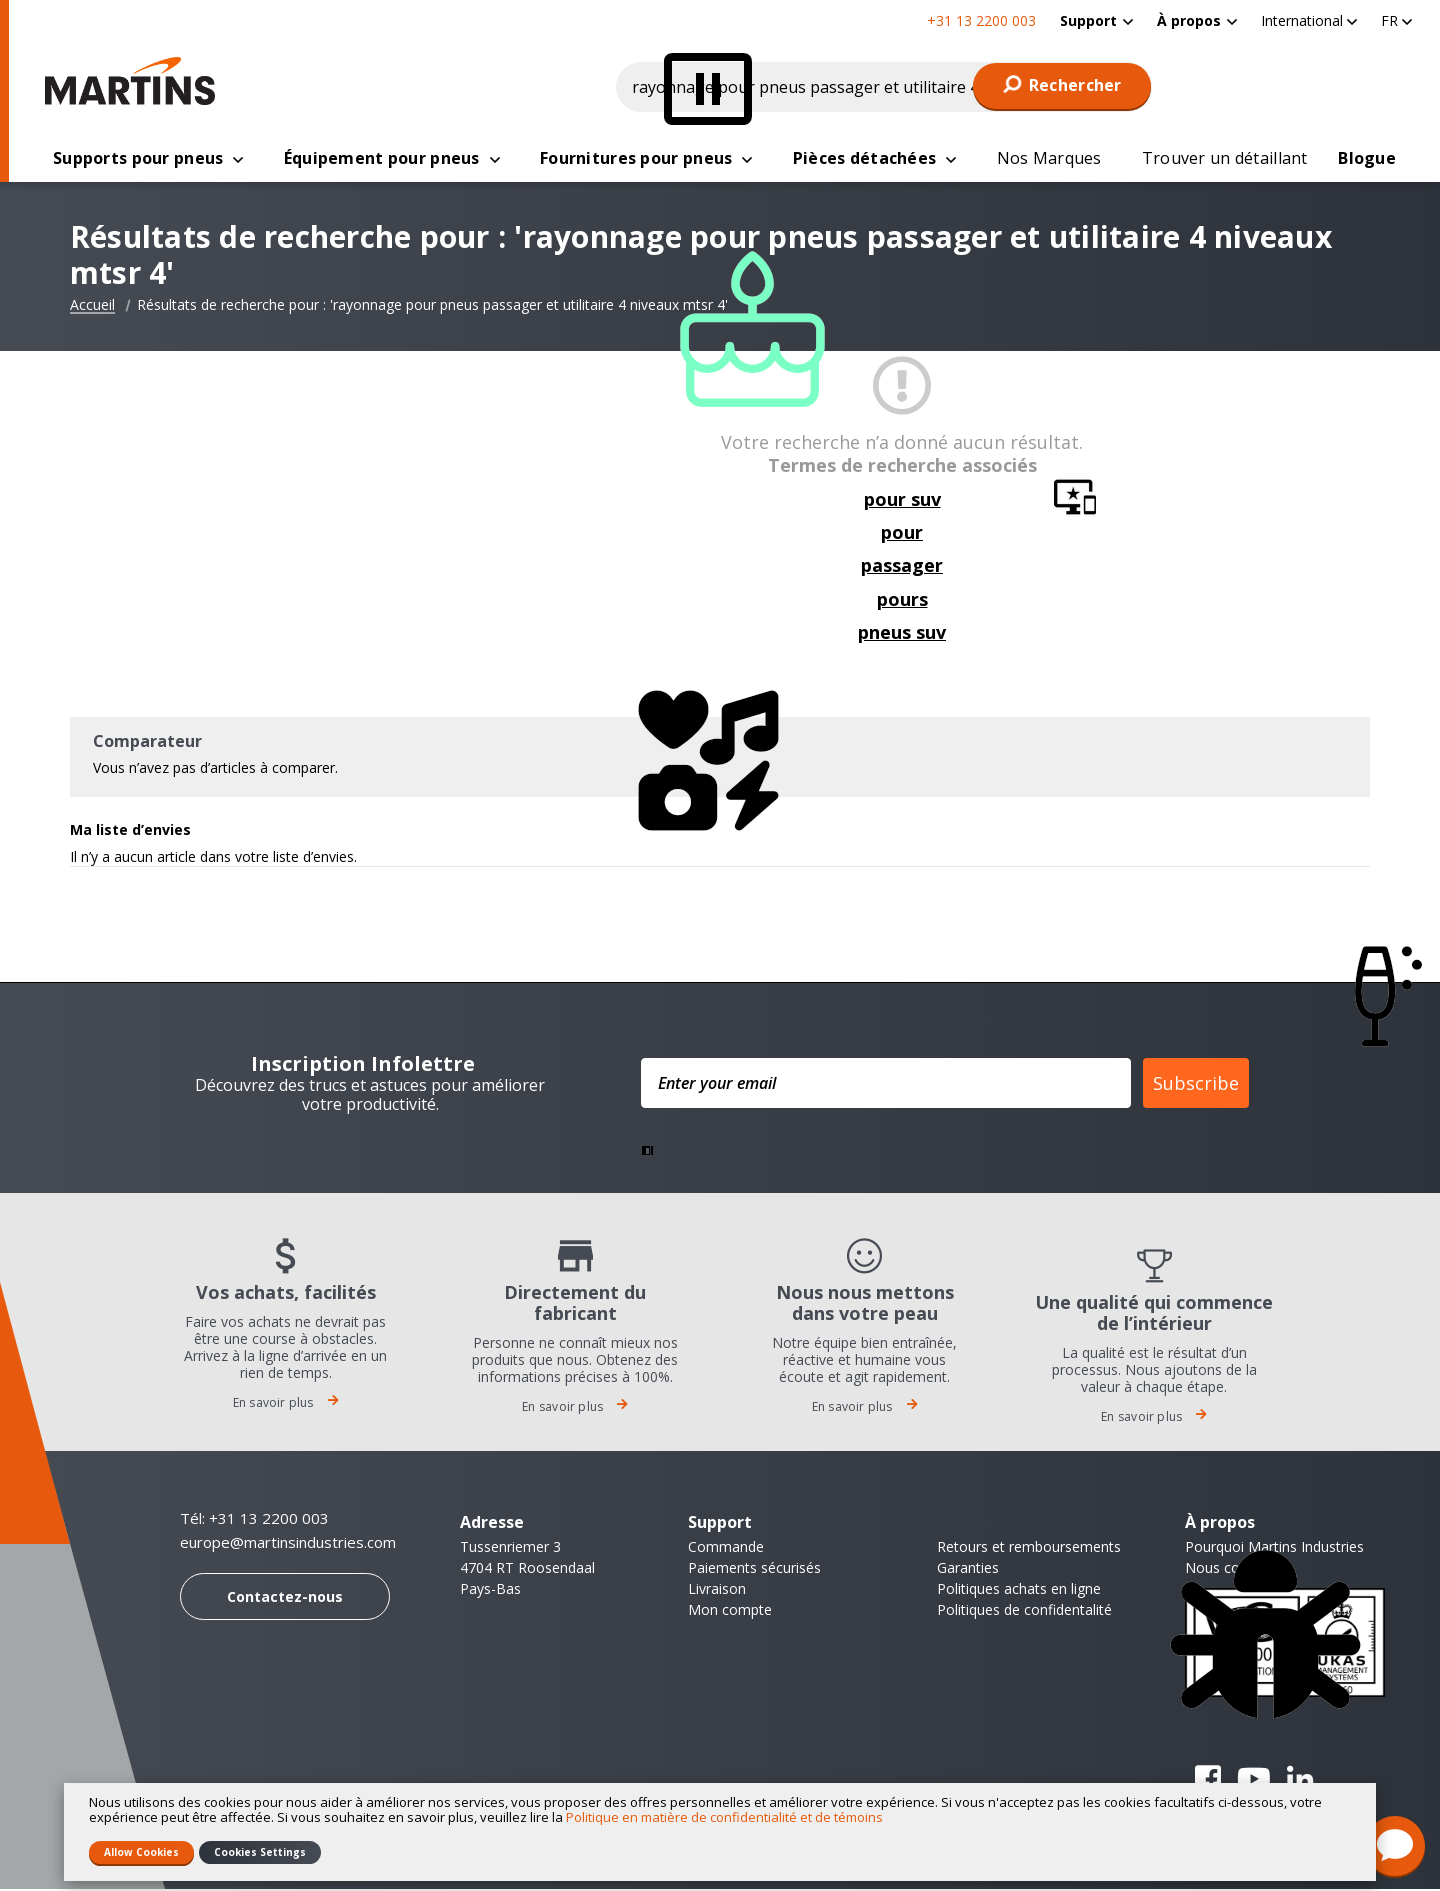 This screenshot has width=1440, height=1891. I want to click on view important or starred devices, so click(1075, 497).